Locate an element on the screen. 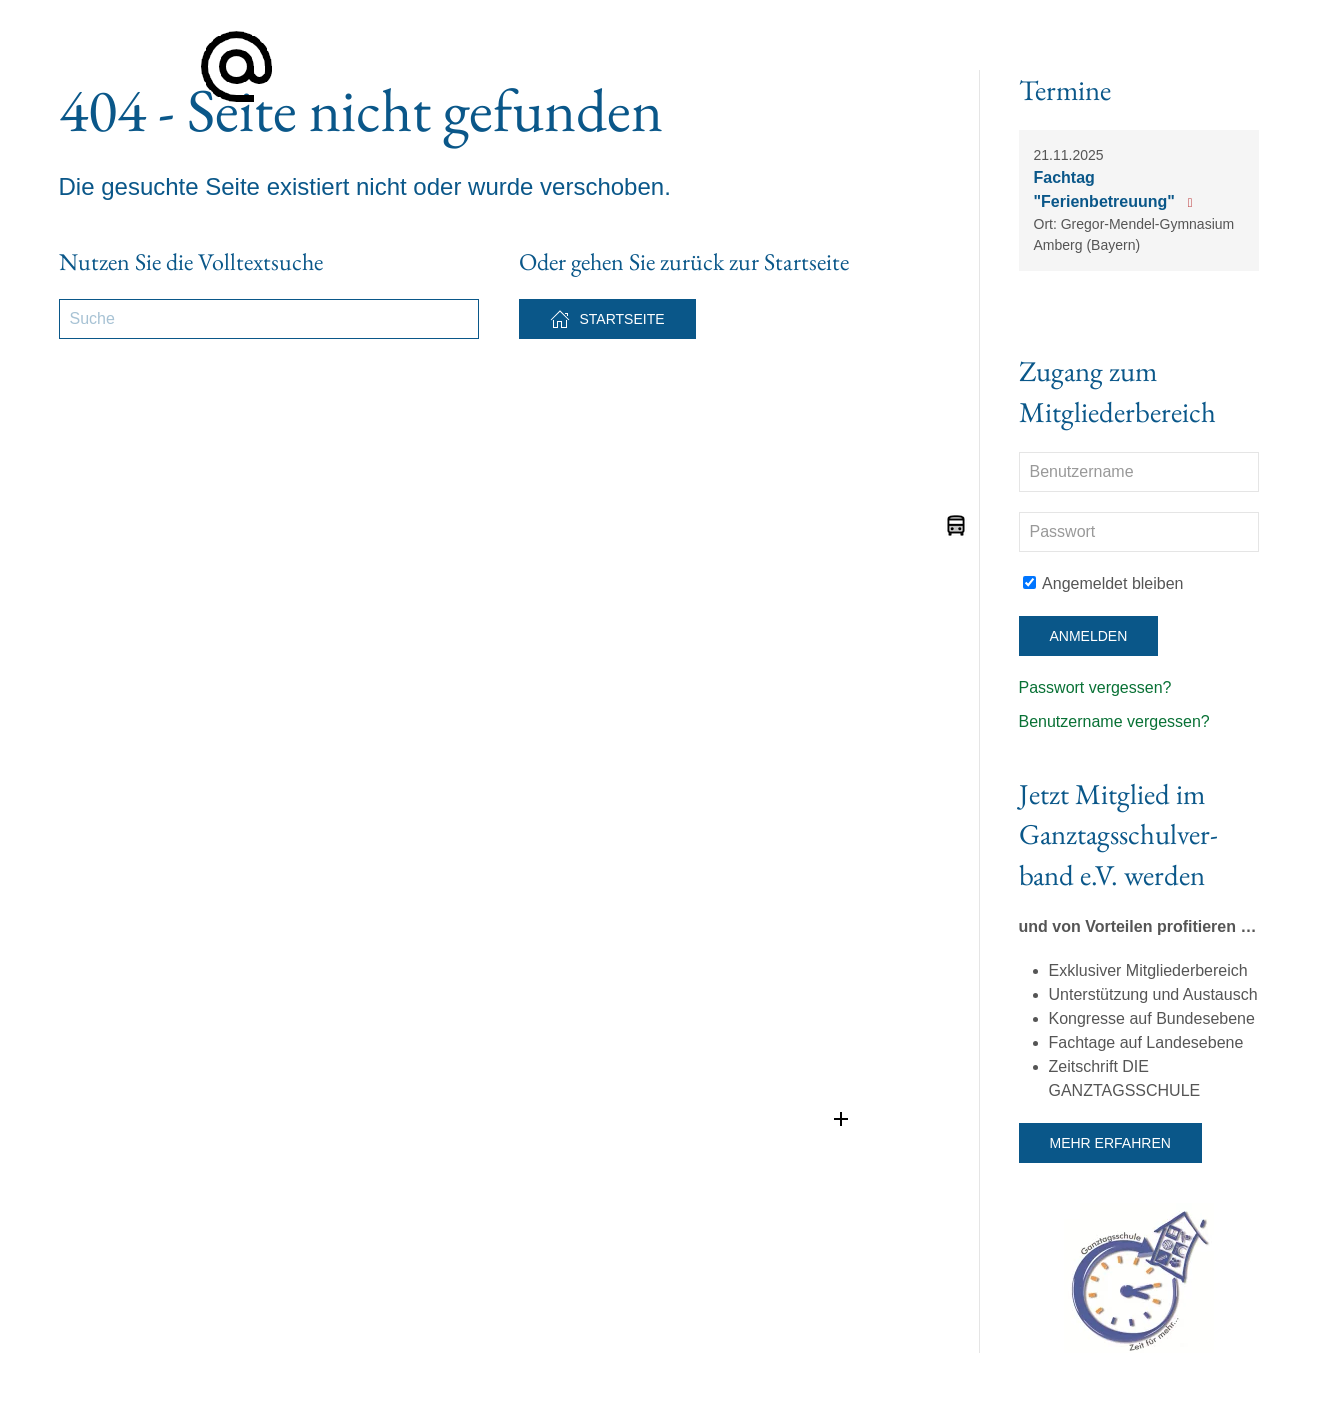  view bus routes and schedules is located at coordinates (956, 526).